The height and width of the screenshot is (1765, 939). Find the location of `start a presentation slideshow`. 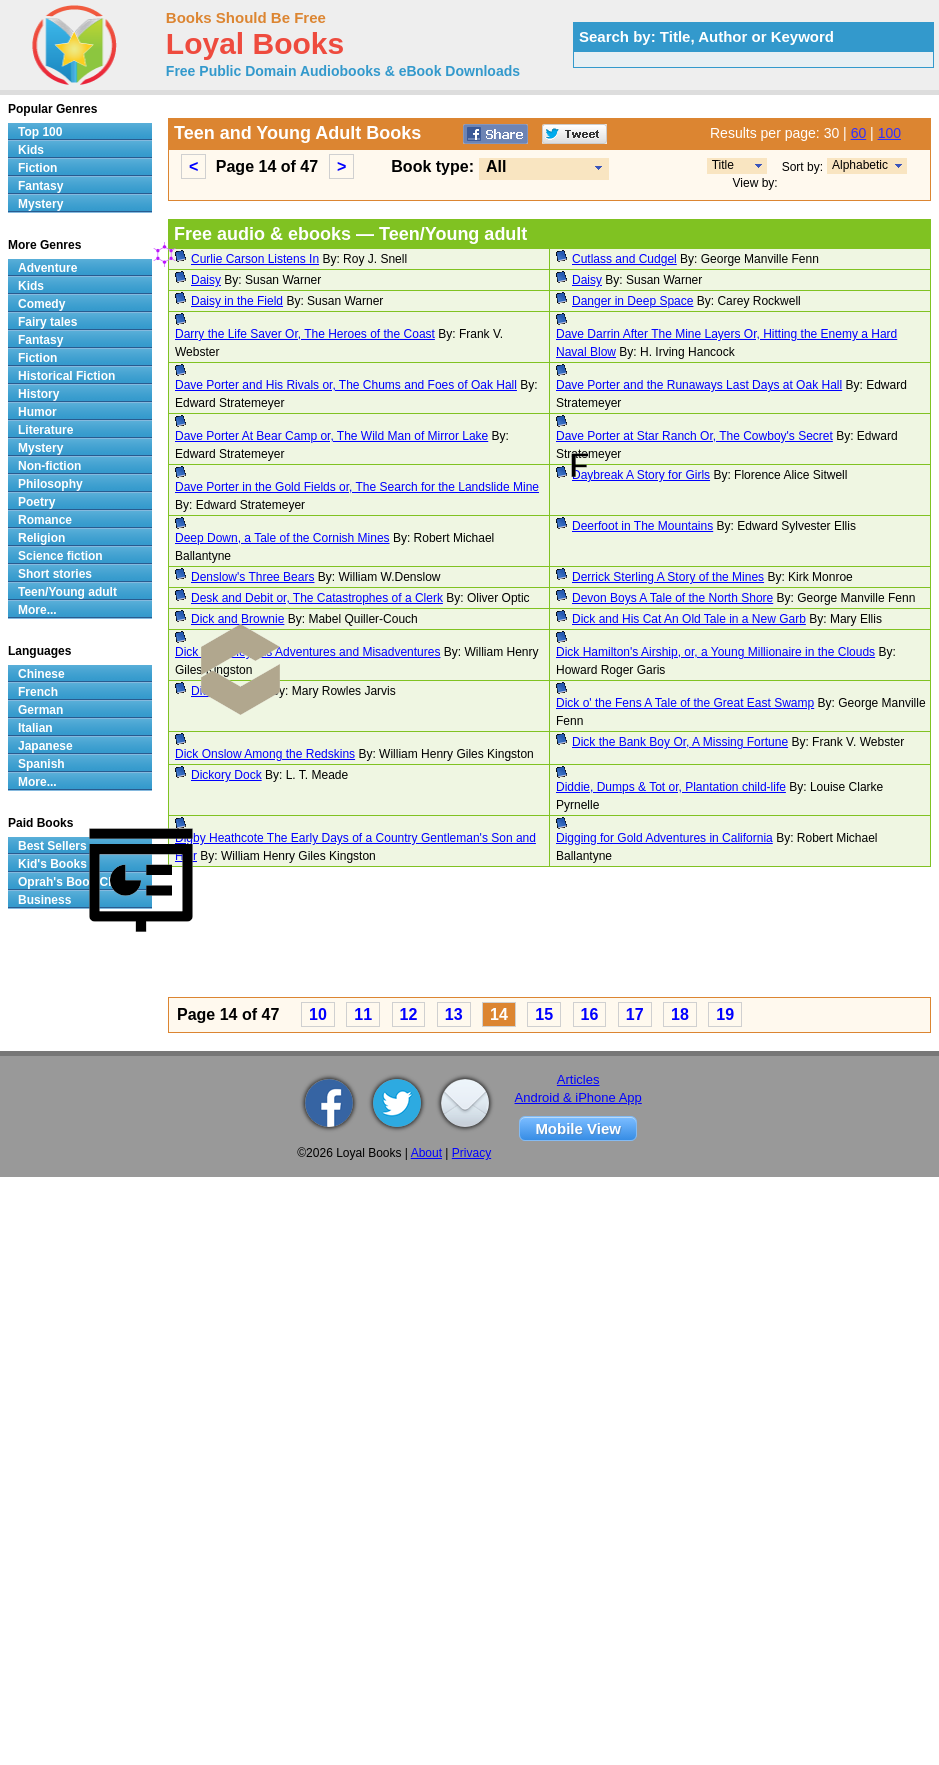

start a presentation slideshow is located at coordinates (141, 875).